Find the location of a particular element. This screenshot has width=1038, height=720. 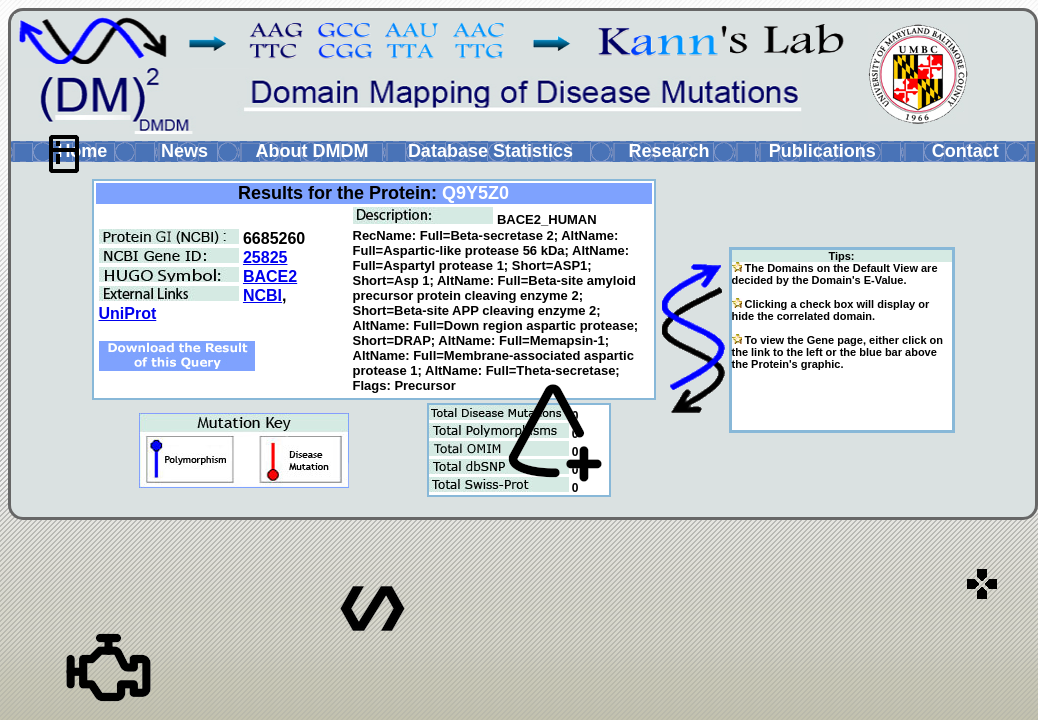

add a new cone or marker is located at coordinates (553, 433).